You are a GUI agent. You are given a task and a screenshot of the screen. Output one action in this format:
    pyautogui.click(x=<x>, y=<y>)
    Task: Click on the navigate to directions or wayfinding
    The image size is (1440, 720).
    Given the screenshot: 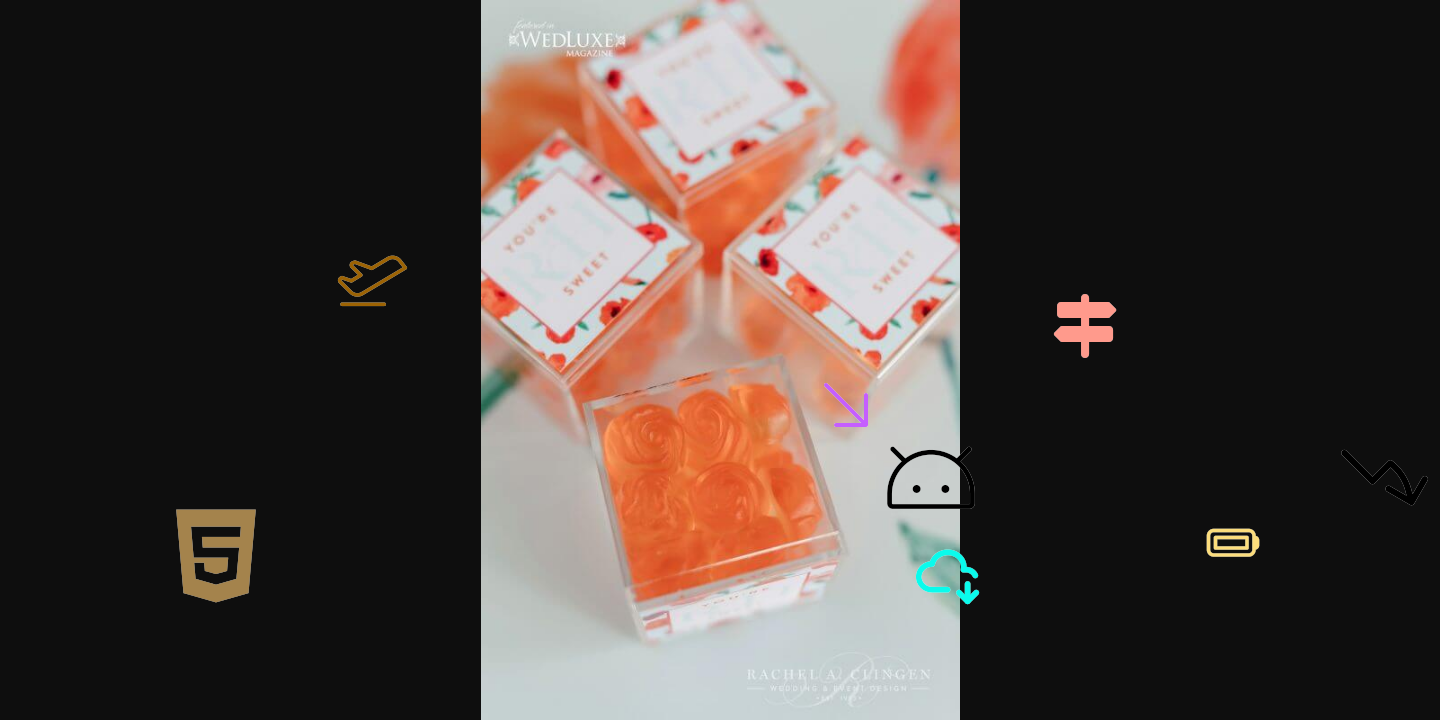 What is the action you would take?
    pyautogui.click(x=1085, y=326)
    